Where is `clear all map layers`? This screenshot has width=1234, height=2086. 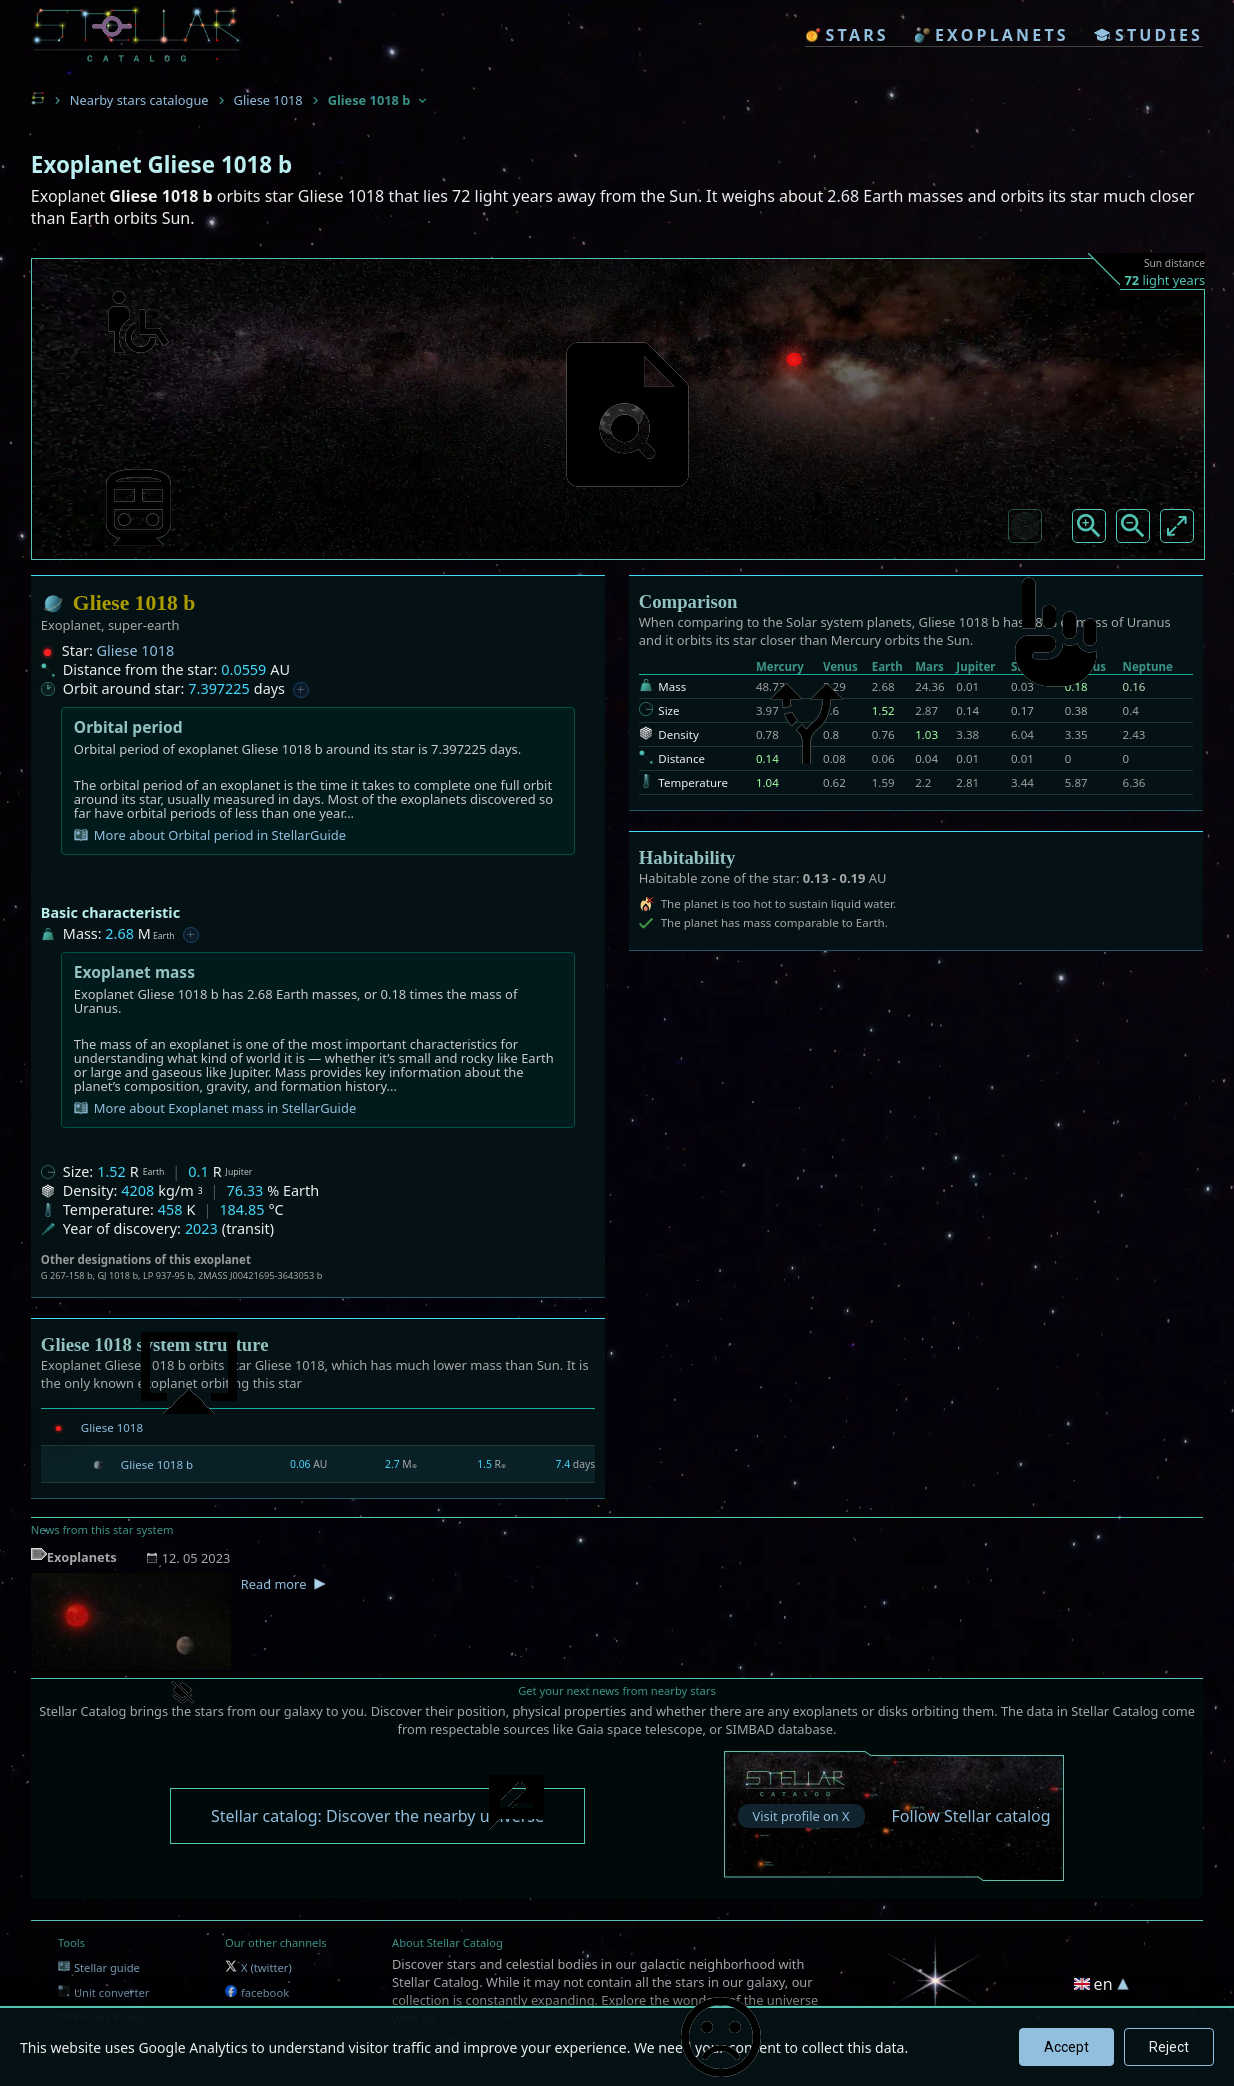 clear all map layers is located at coordinates (182, 1693).